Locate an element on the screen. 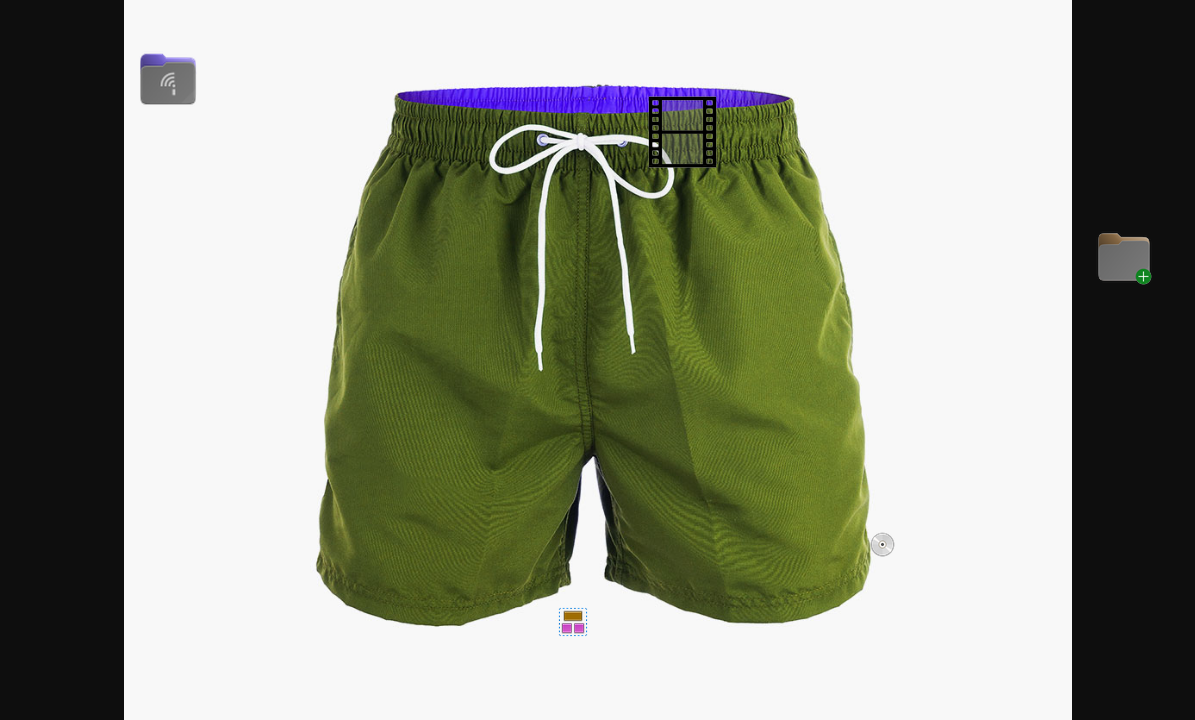  open insync cloud sync folder is located at coordinates (168, 79).